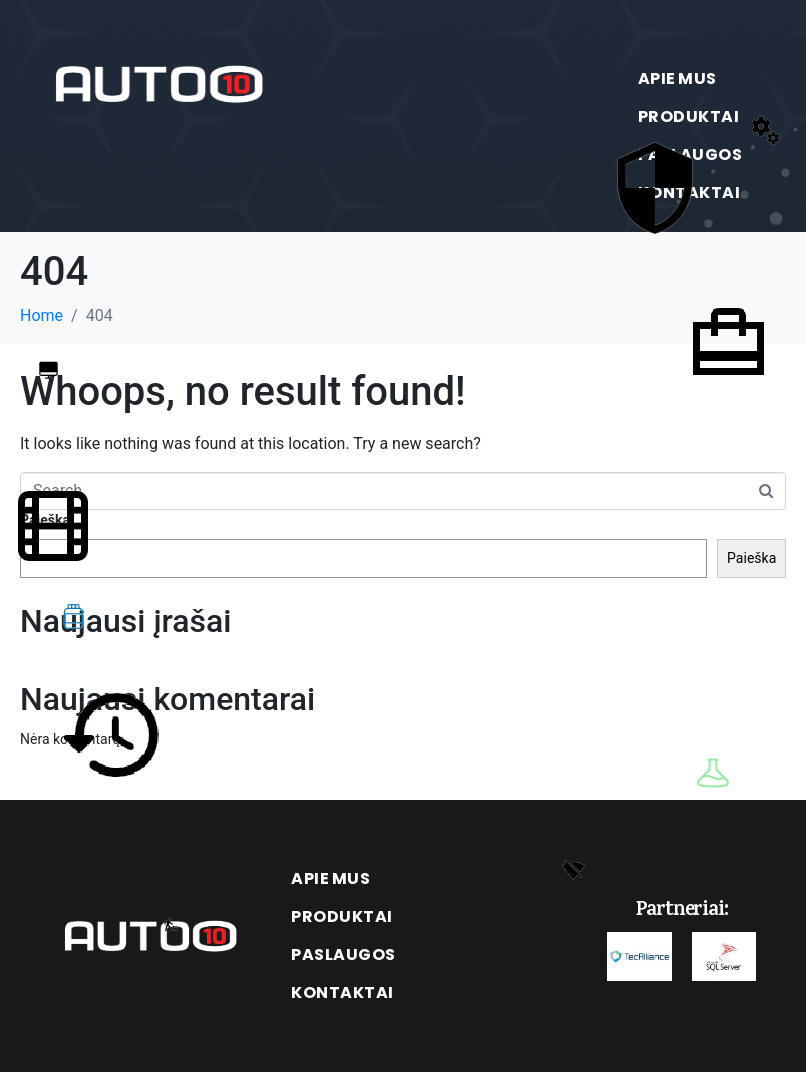 The width and height of the screenshot is (806, 1072). What do you see at coordinates (48, 369) in the screenshot?
I see `switch to desktop view` at bounding box center [48, 369].